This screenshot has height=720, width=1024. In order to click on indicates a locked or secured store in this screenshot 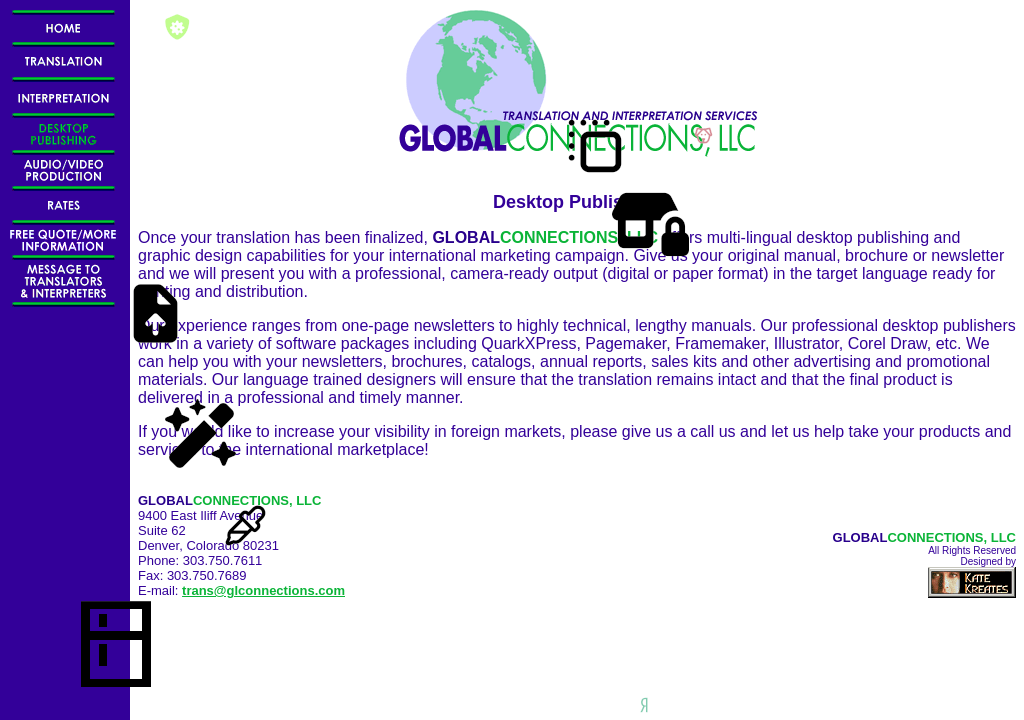, I will do `click(649, 220)`.